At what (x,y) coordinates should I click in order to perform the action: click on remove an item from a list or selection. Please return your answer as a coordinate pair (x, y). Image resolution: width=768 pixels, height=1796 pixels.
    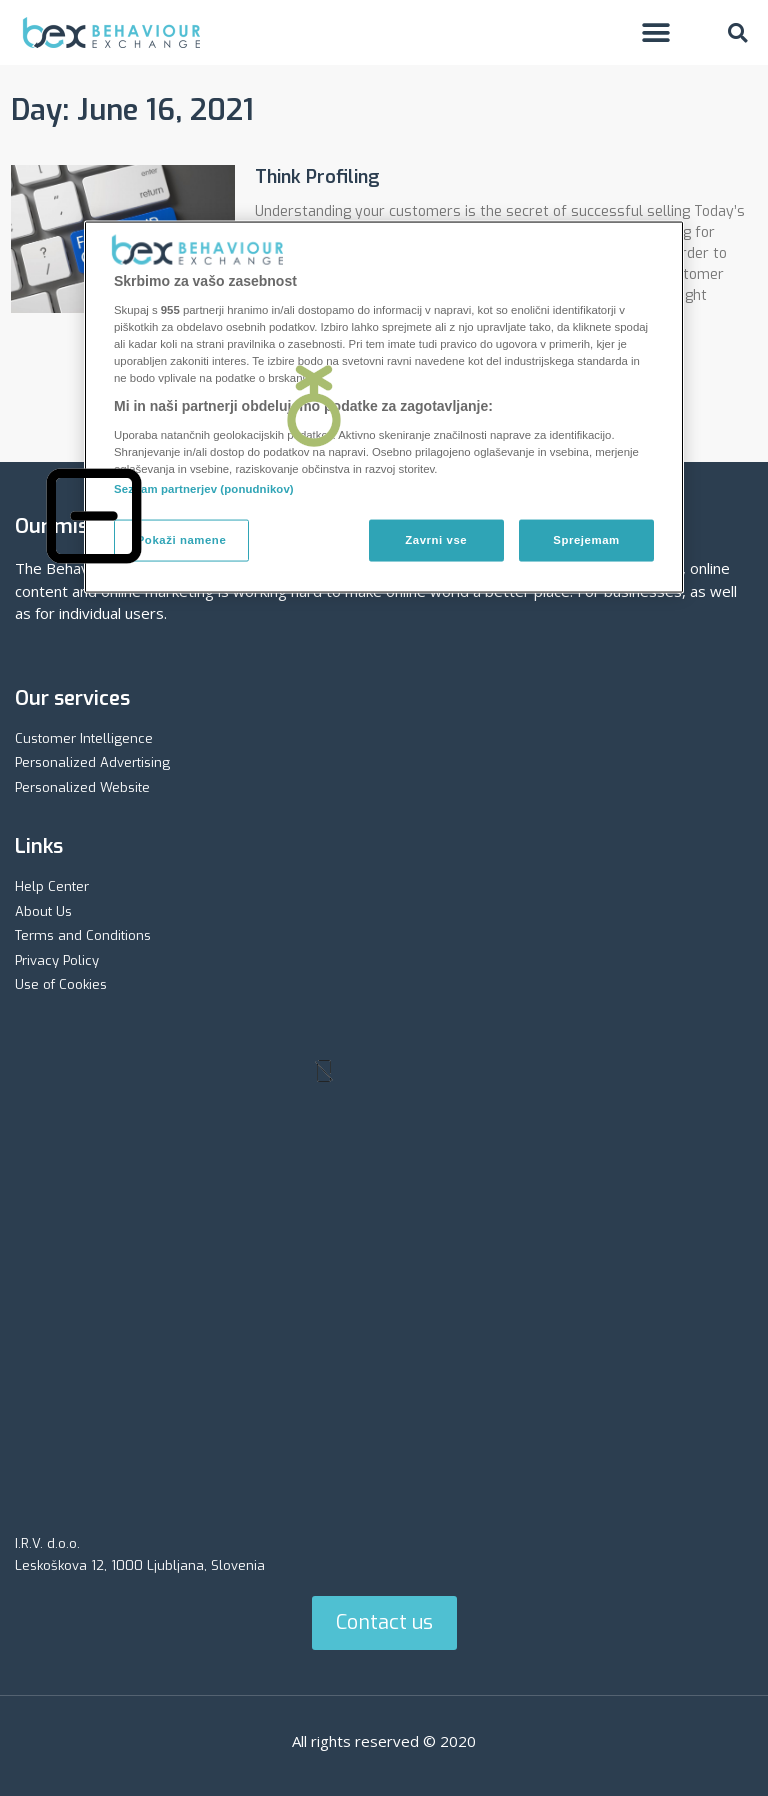
    Looking at the image, I should click on (94, 516).